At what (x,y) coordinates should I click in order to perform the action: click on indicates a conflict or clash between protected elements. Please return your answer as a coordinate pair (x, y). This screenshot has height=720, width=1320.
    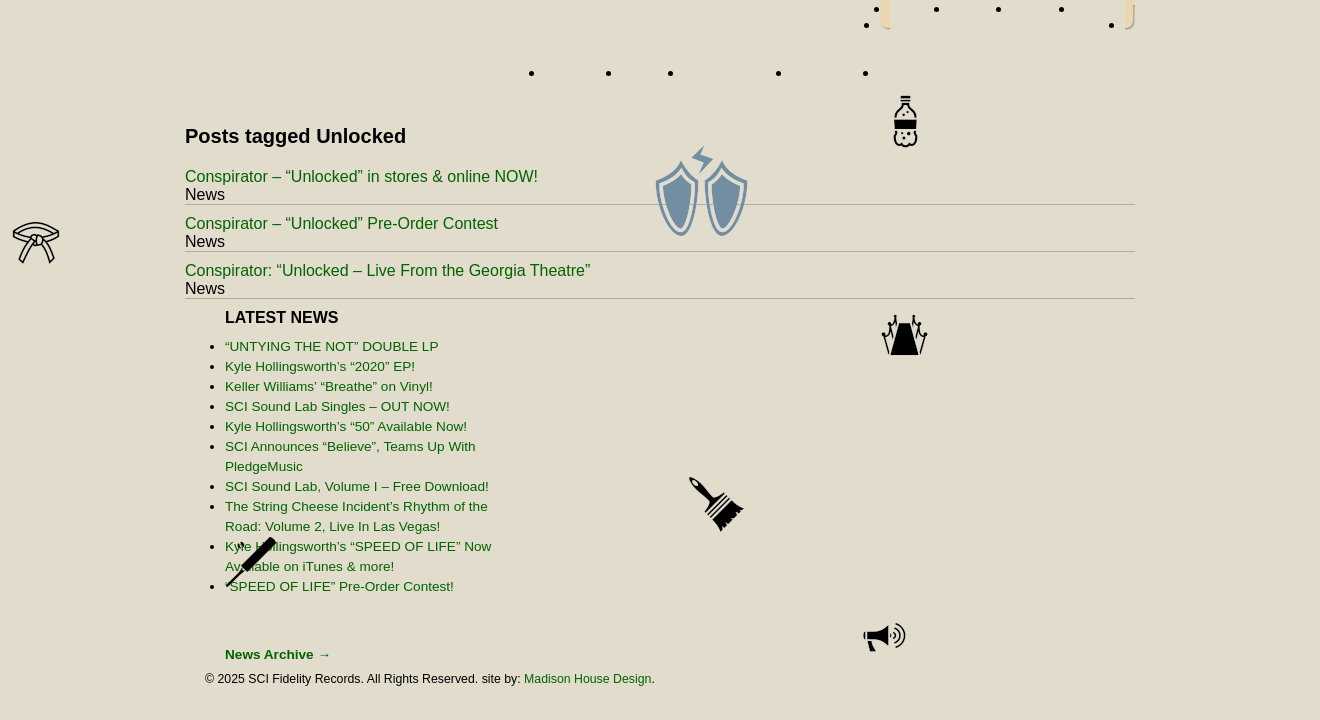
    Looking at the image, I should click on (701, 190).